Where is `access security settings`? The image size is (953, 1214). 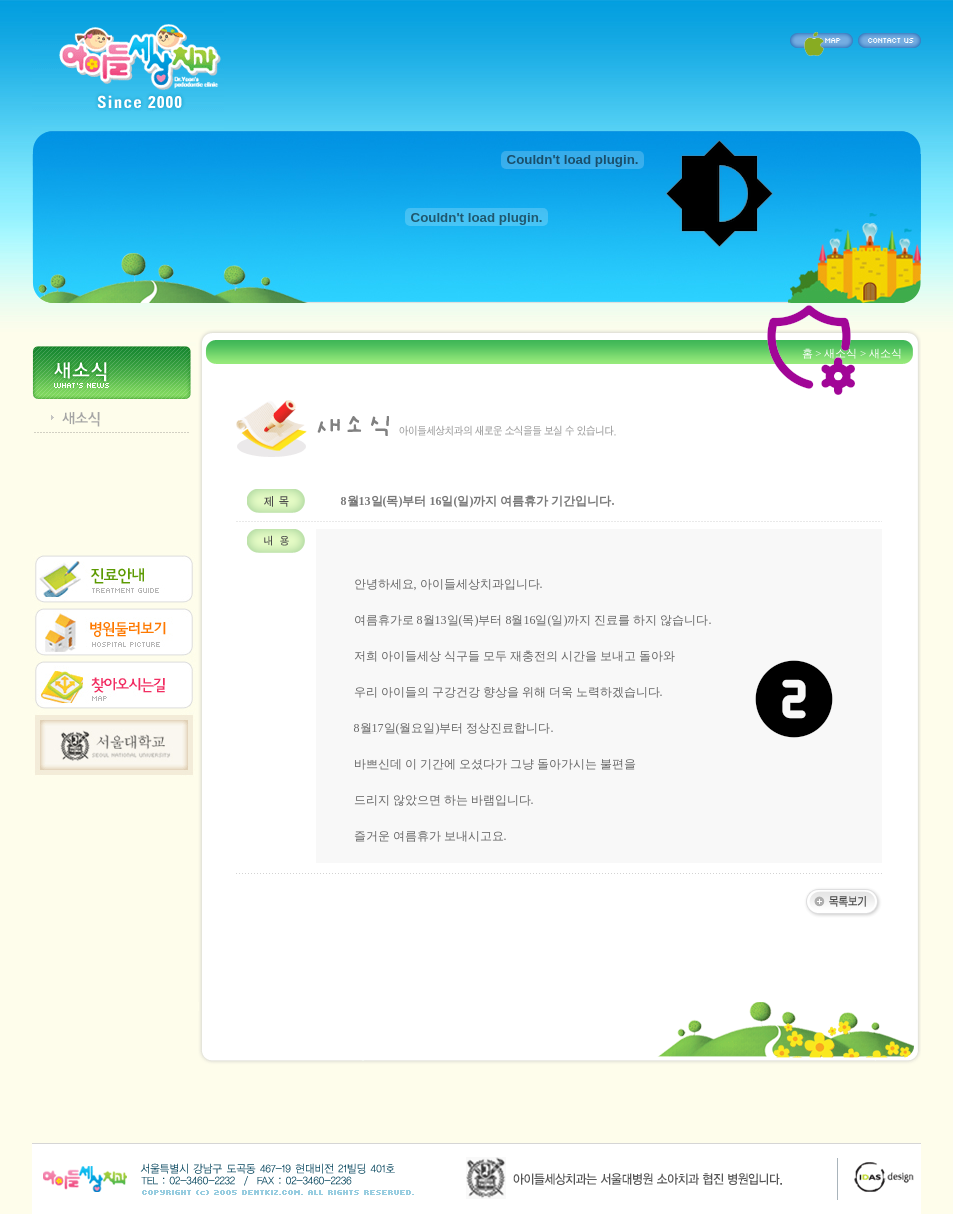 access security settings is located at coordinates (809, 347).